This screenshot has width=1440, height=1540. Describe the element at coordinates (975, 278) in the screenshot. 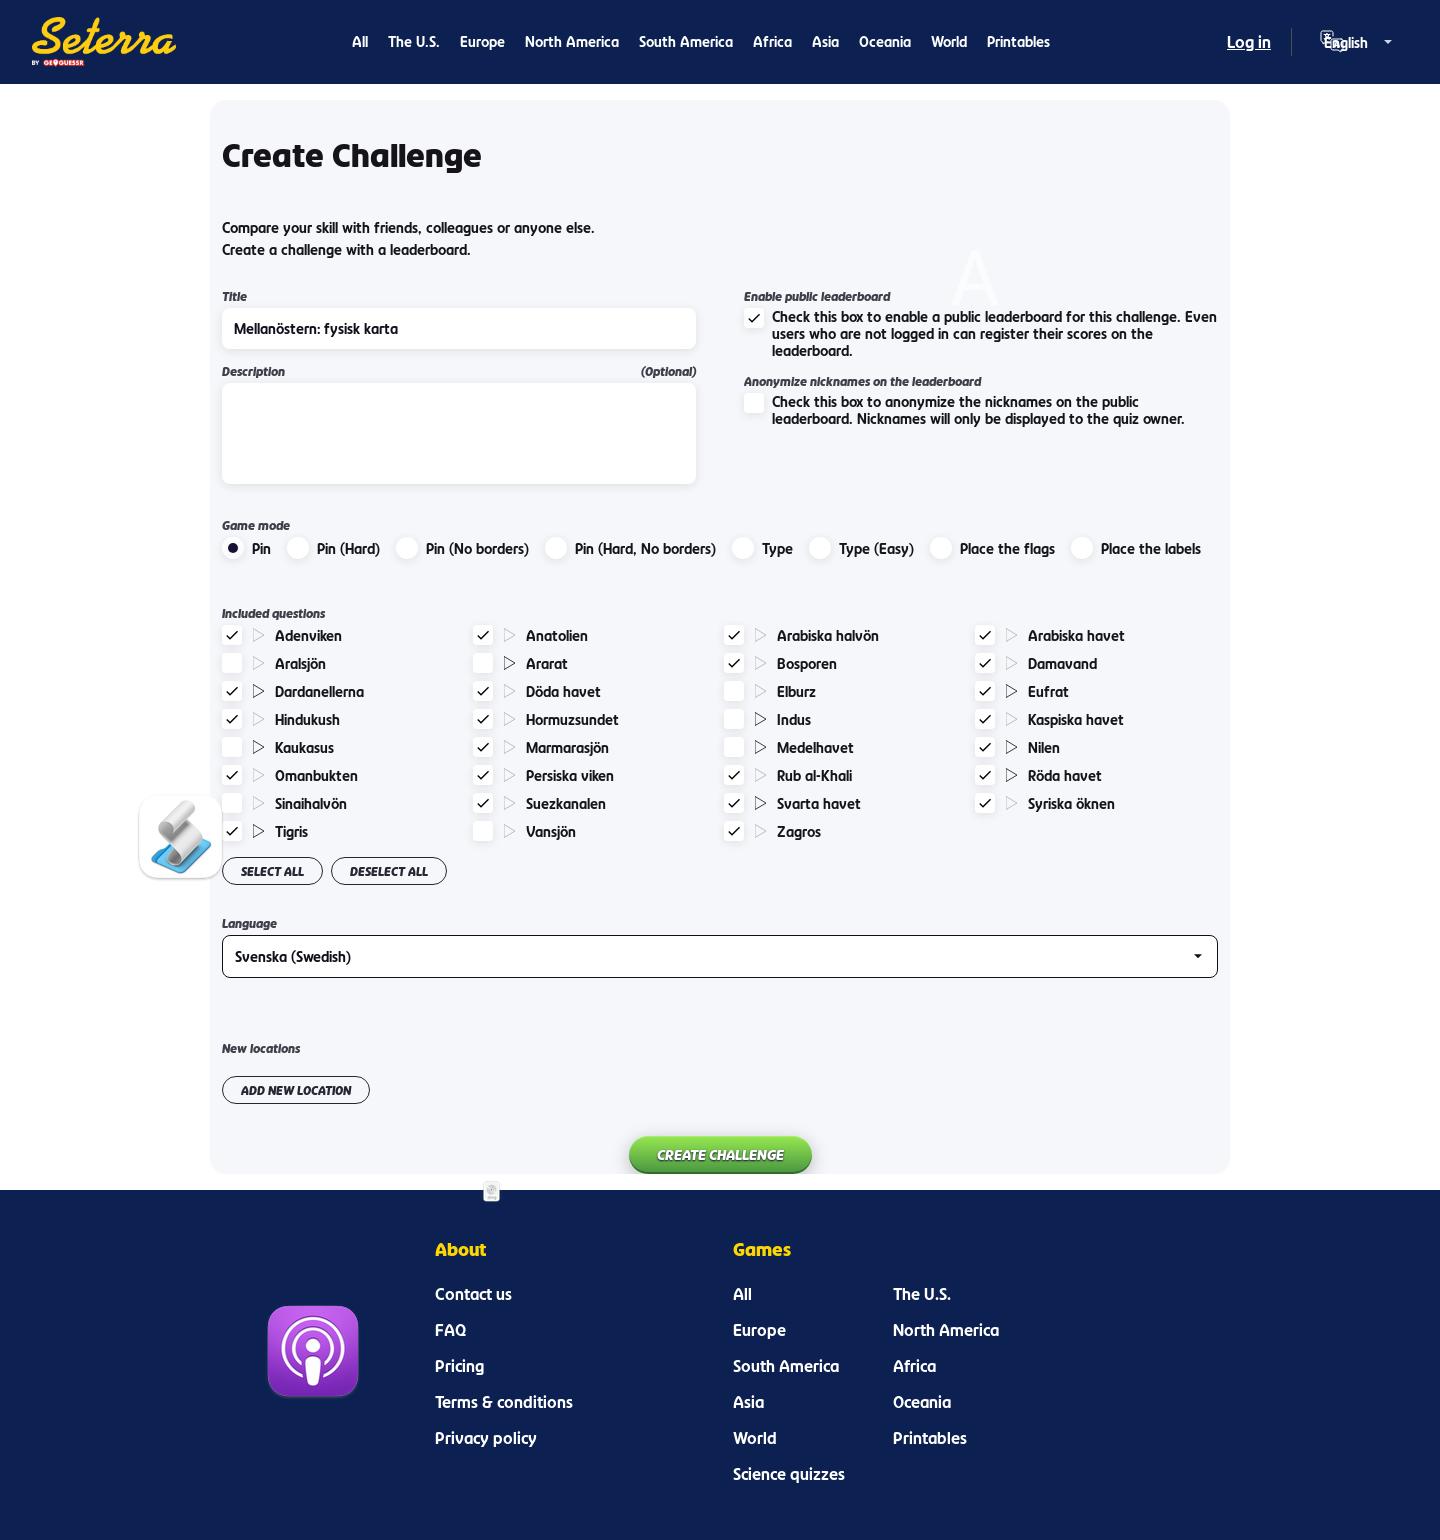

I see `access the font library` at that location.